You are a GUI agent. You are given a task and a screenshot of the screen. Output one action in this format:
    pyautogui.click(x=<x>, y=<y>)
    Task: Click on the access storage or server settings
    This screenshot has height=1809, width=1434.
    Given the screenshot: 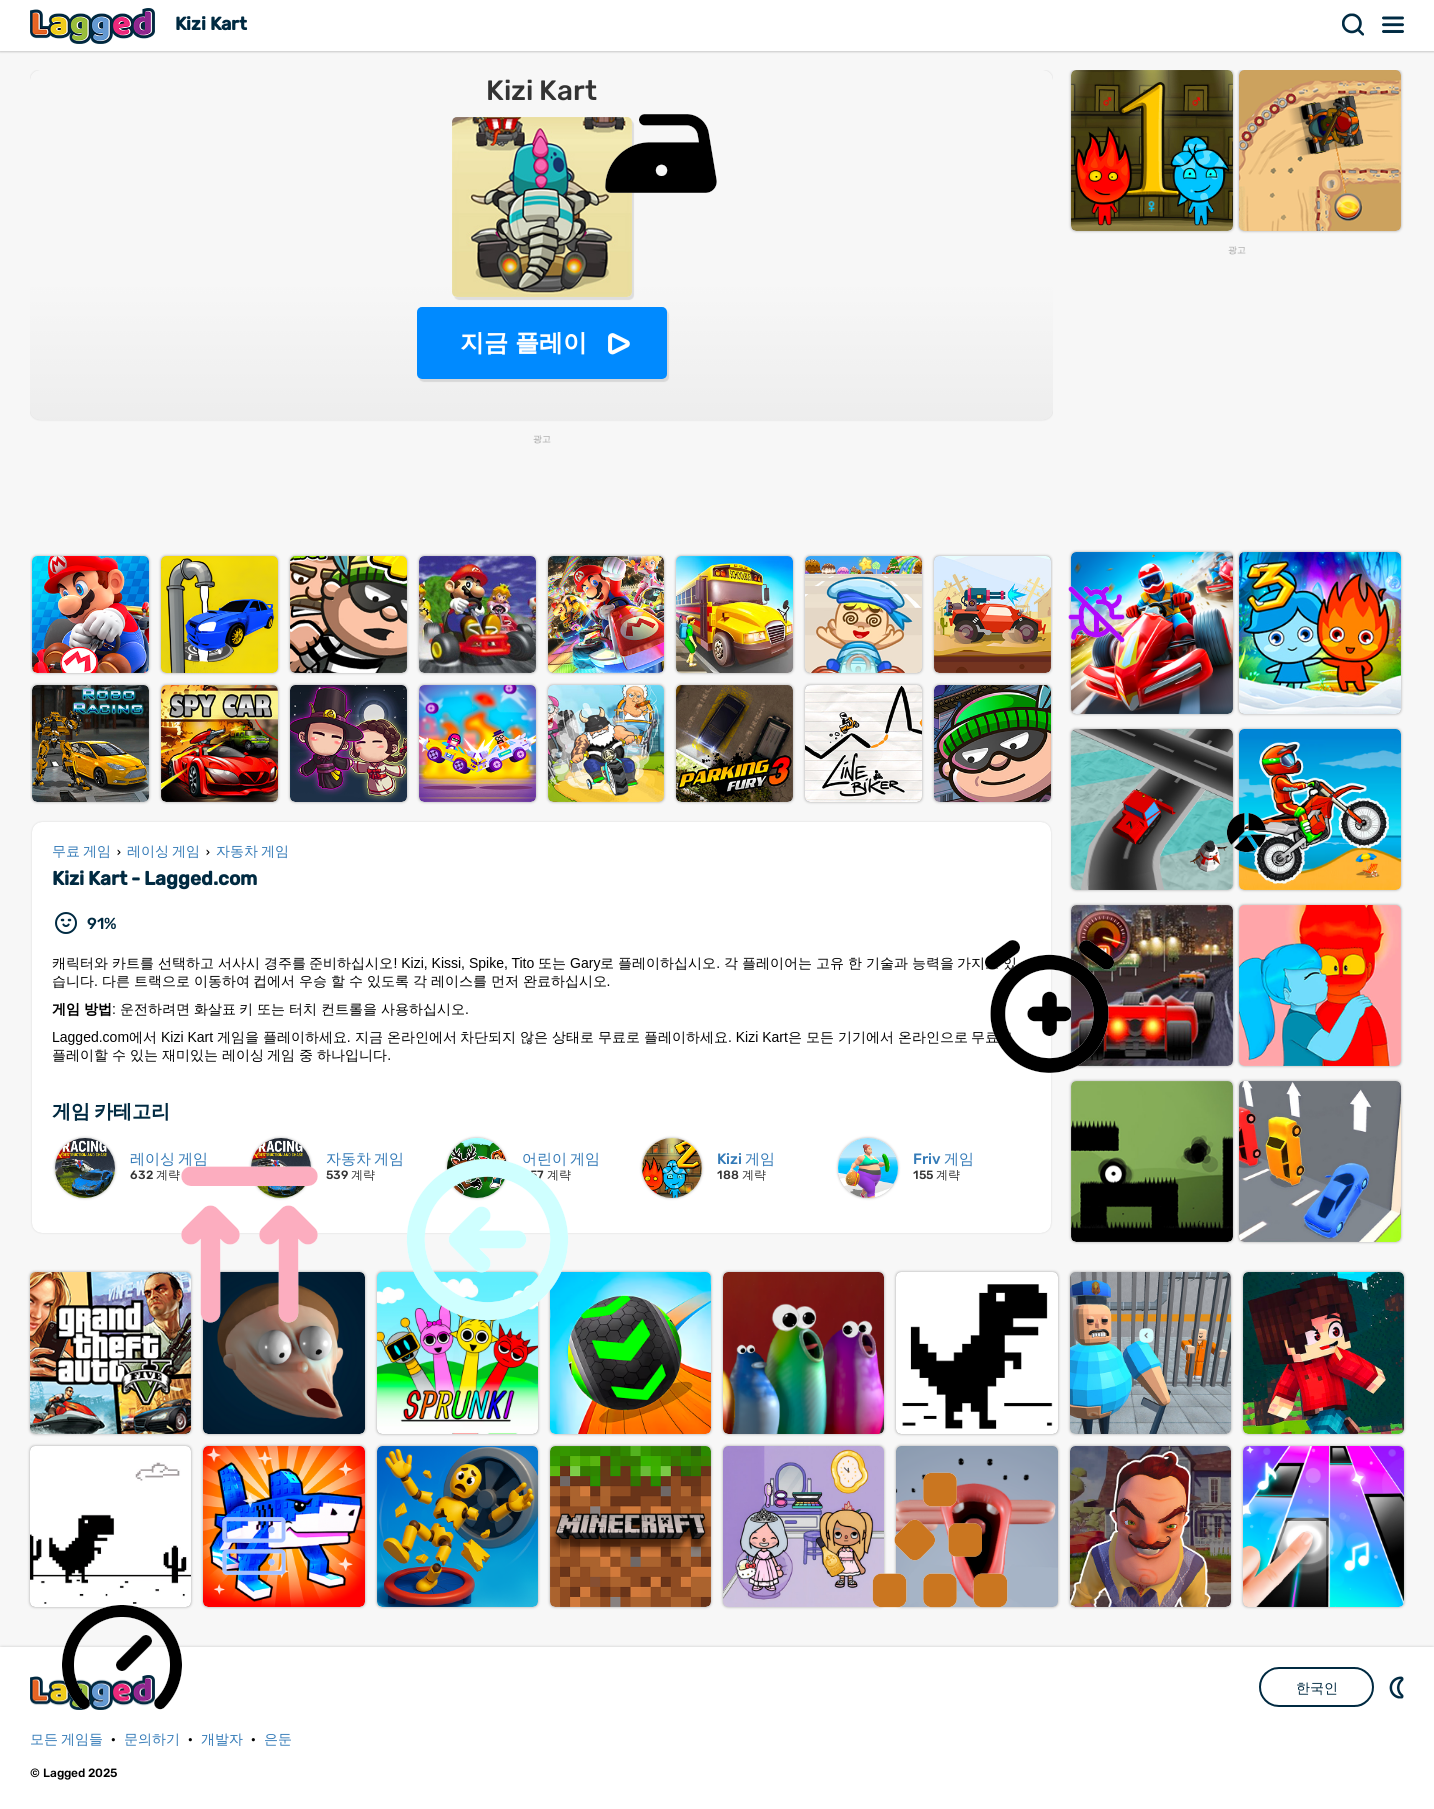 What is the action you would take?
    pyautogui.click(x=254, y=1546)
    